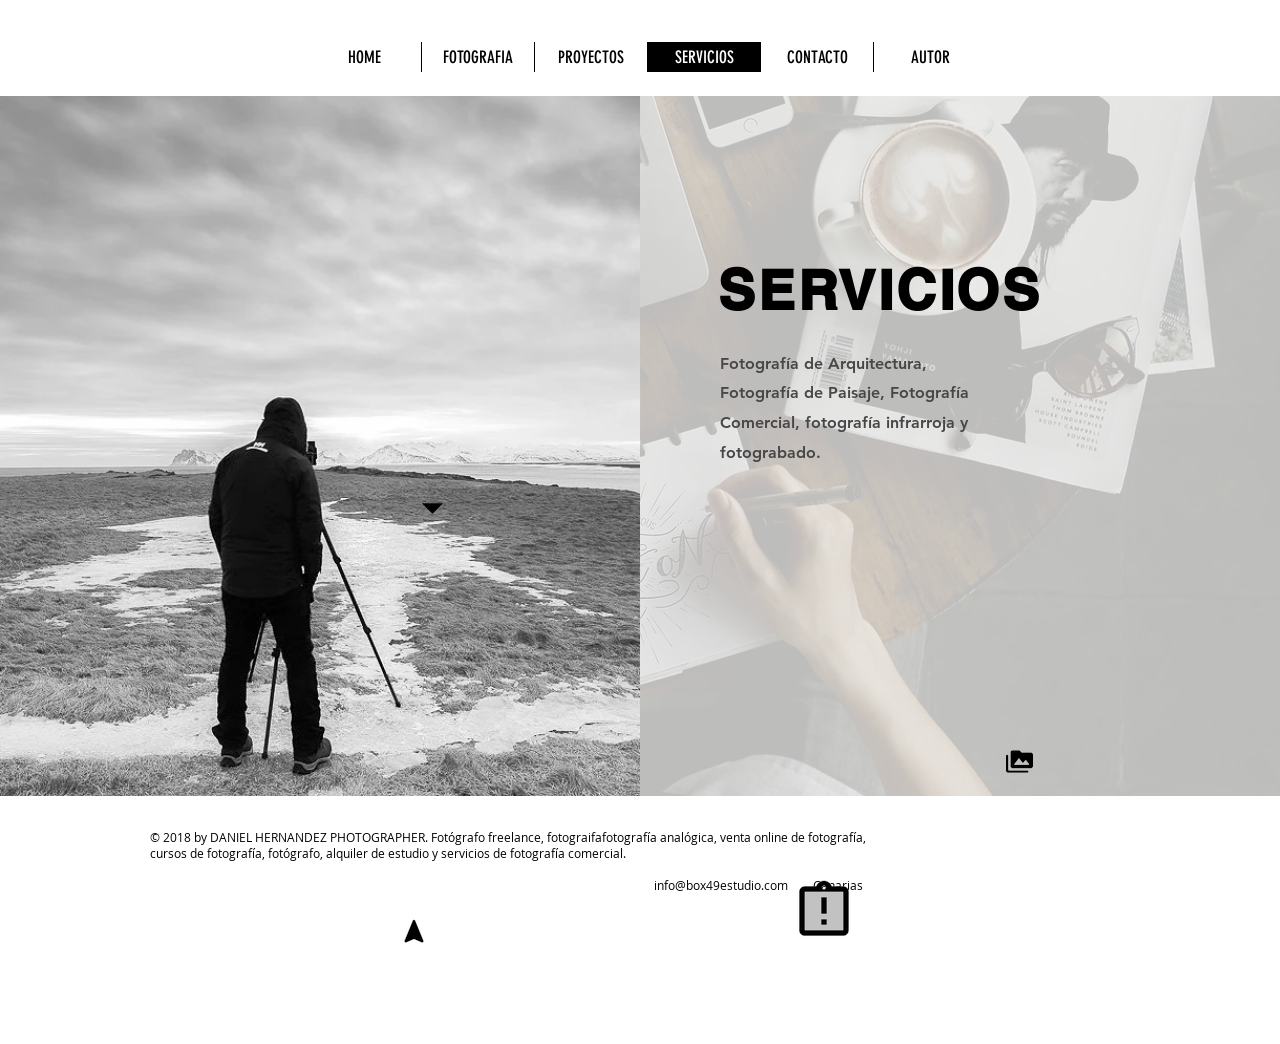 The image size is (1280, 1044). What do you see at coordinates (824, 911) in the screenshot?
I see `indicates an overdue or late assignment` at bounding box center [824, 911].